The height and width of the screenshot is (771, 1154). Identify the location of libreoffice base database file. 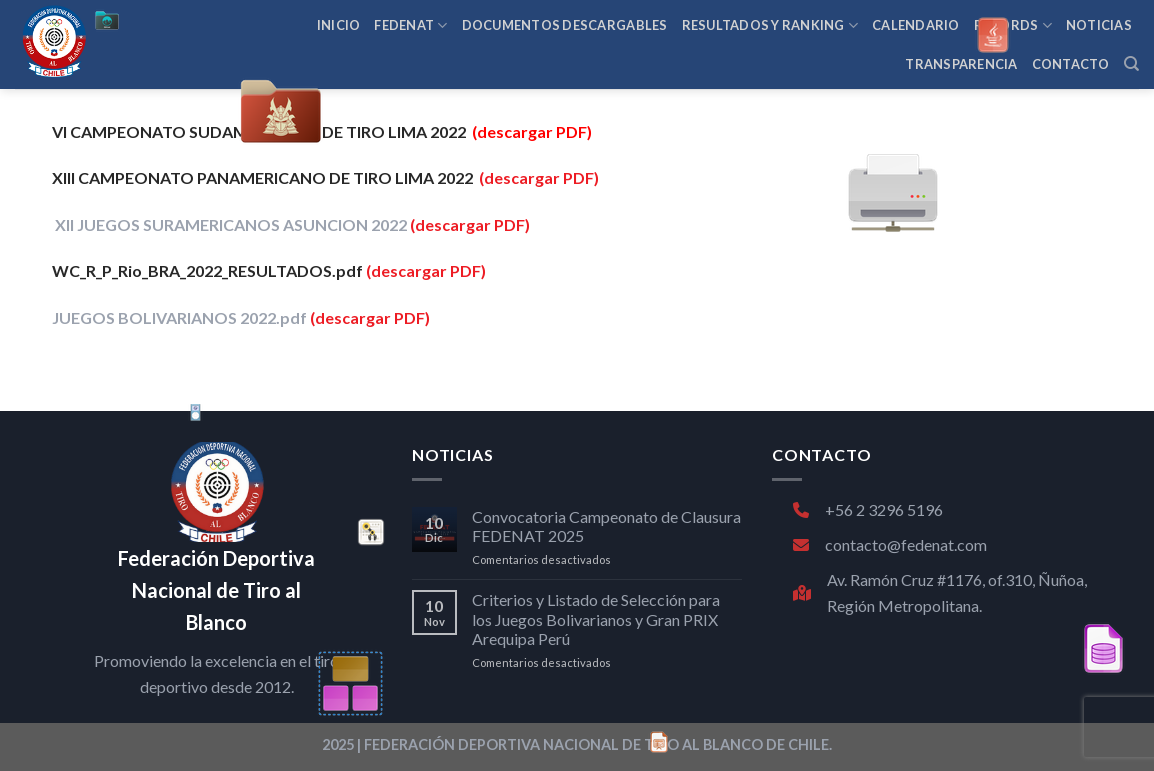
(1103, 648).